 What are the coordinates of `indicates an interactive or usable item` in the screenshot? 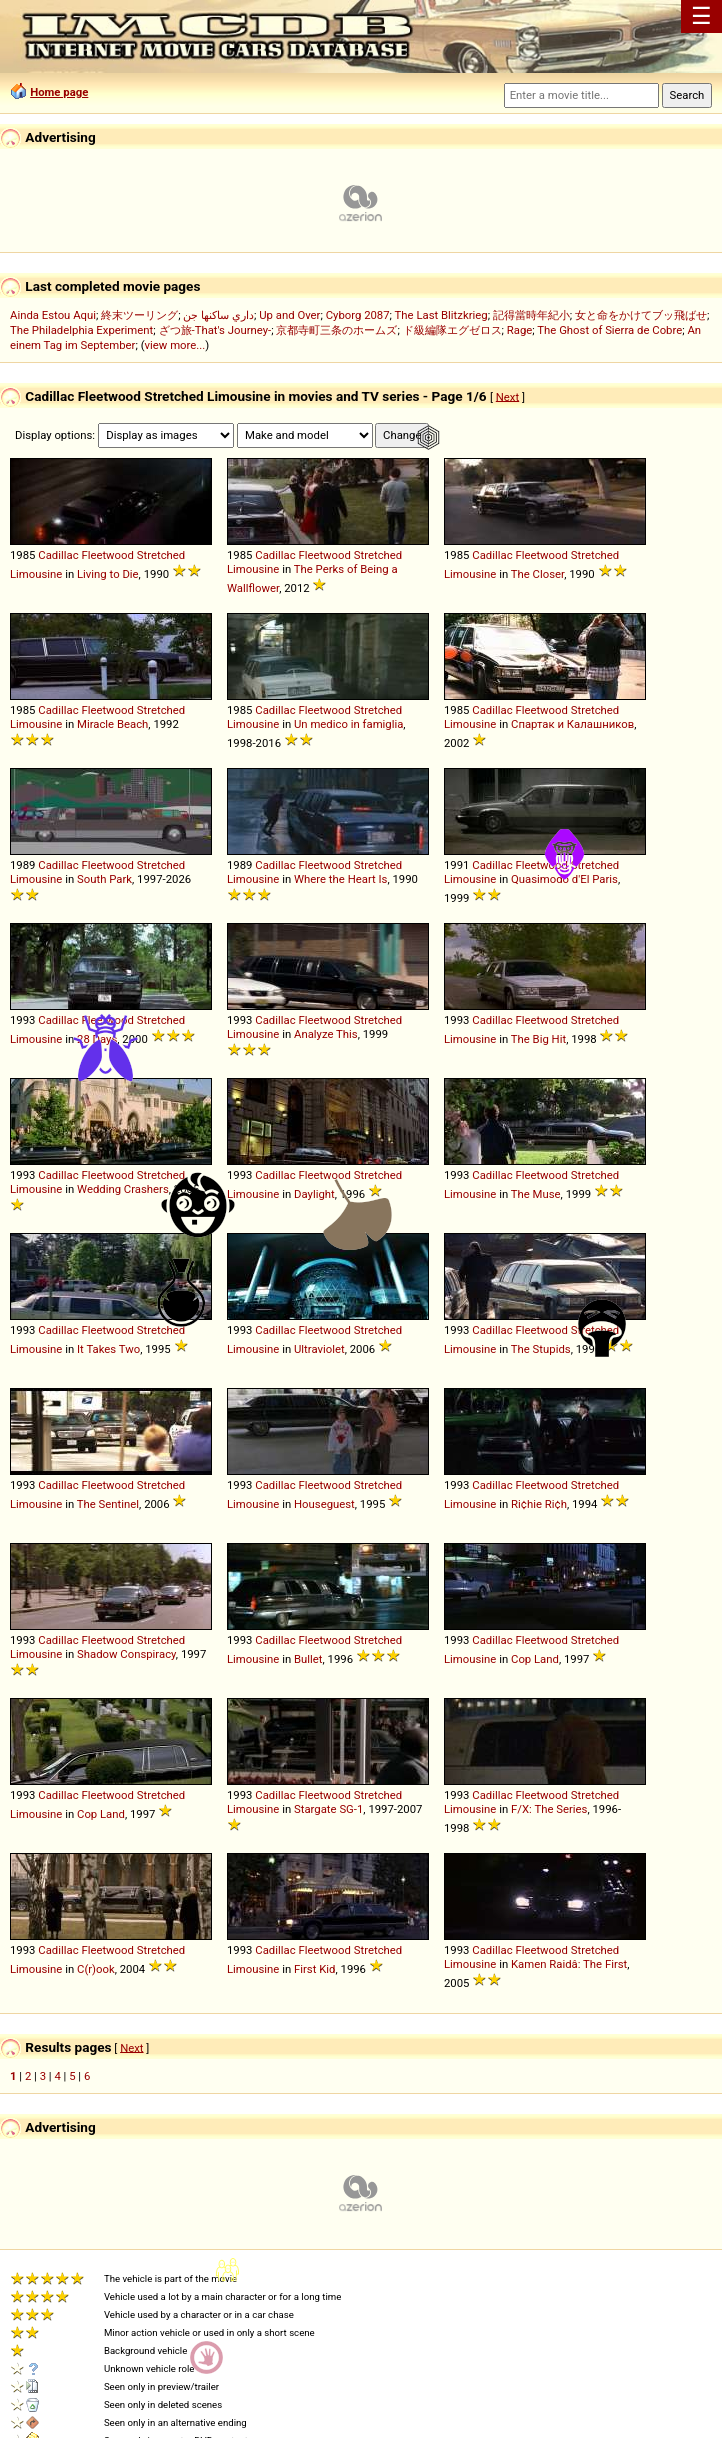 It's located at (206, 2357).